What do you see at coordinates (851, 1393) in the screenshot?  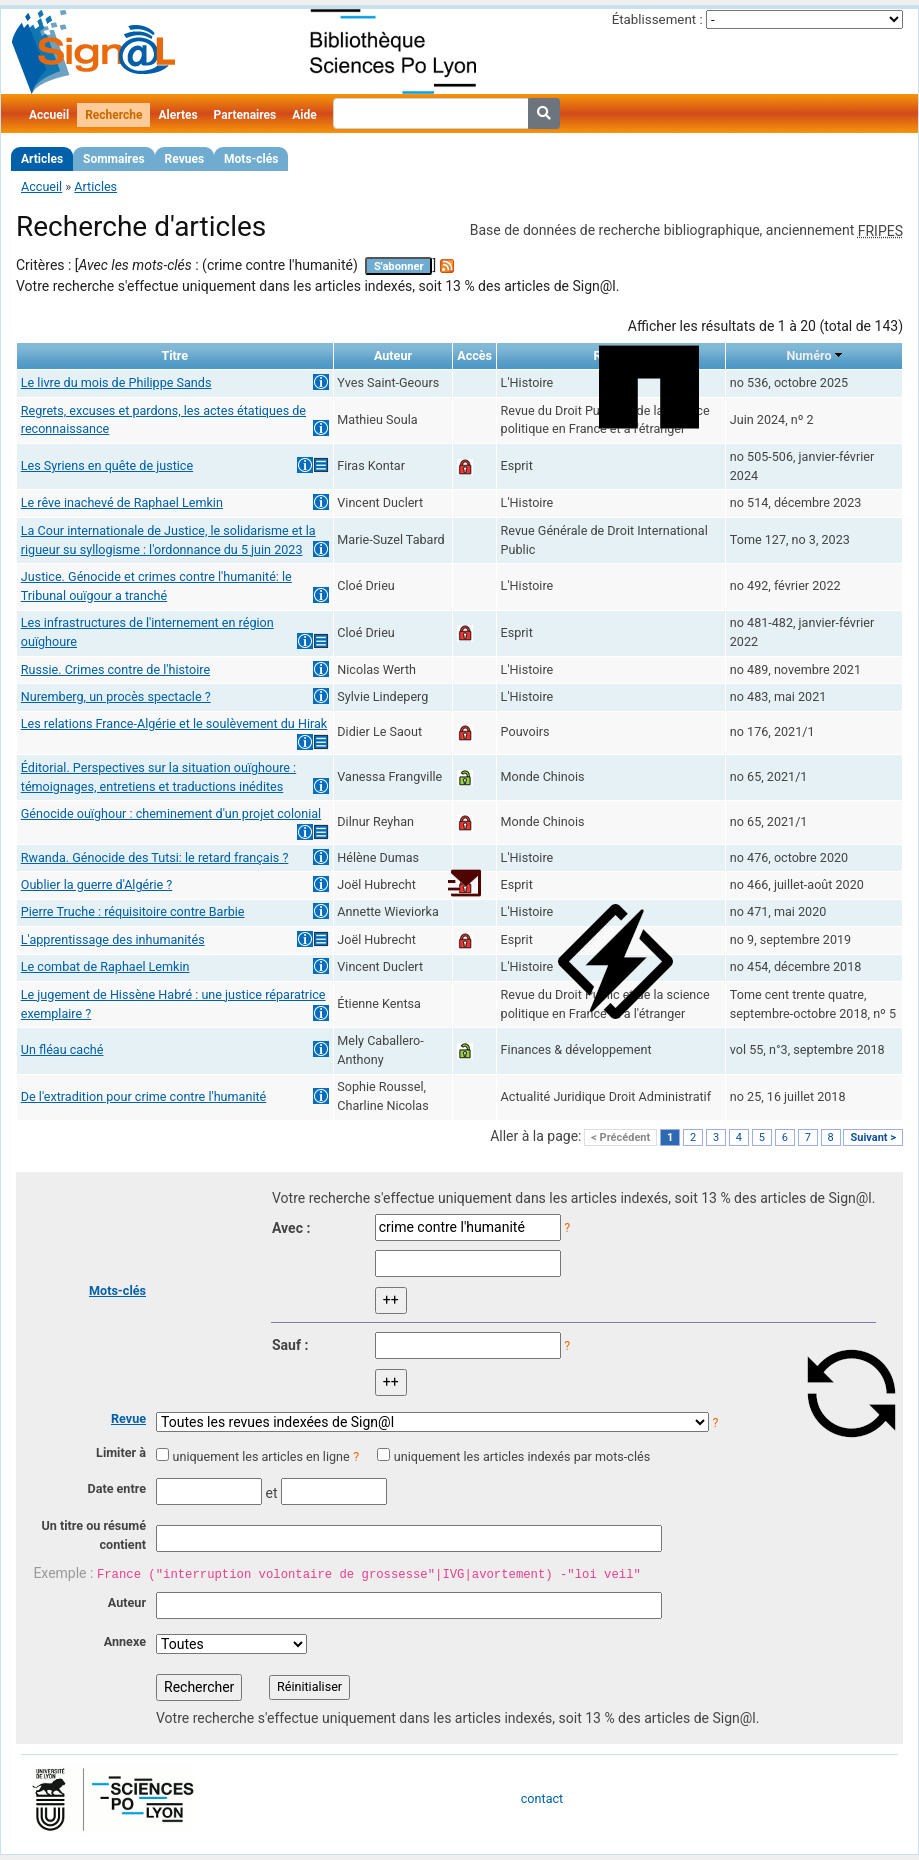 I see `undo or revert to previous state` at bounding box center [851, 1393].